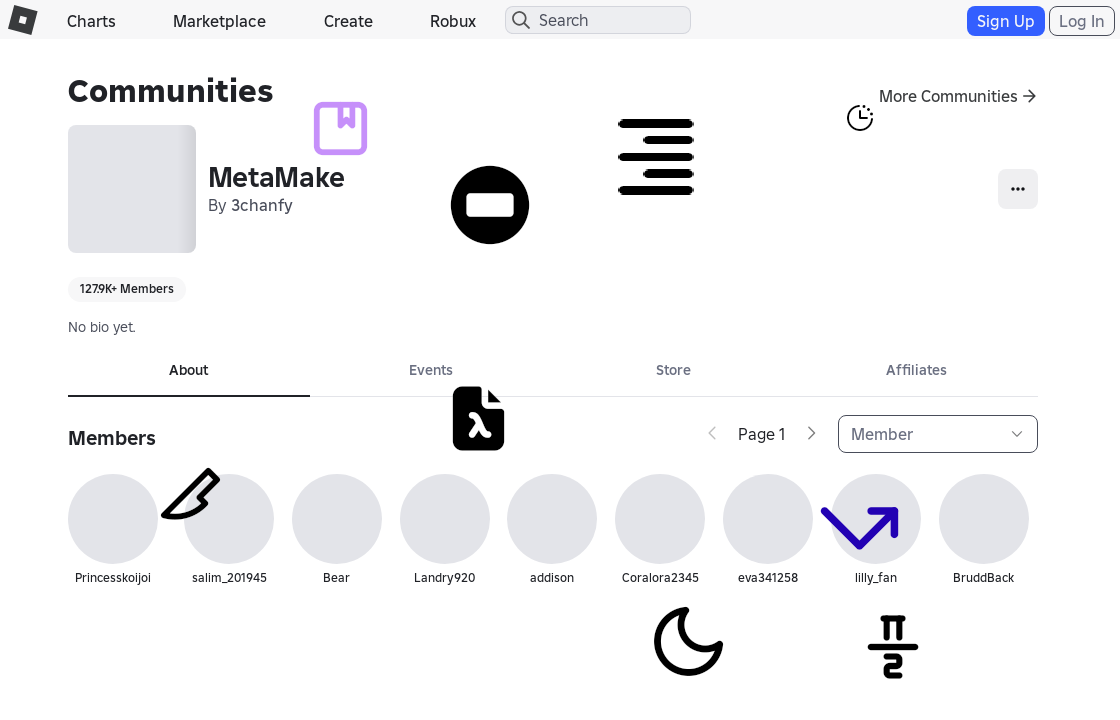 This screenshot has width=1120, height=720. Describe the element at coordinates (490, 205) in the screenshot. I see `indicates an error or blocked state` at that location.